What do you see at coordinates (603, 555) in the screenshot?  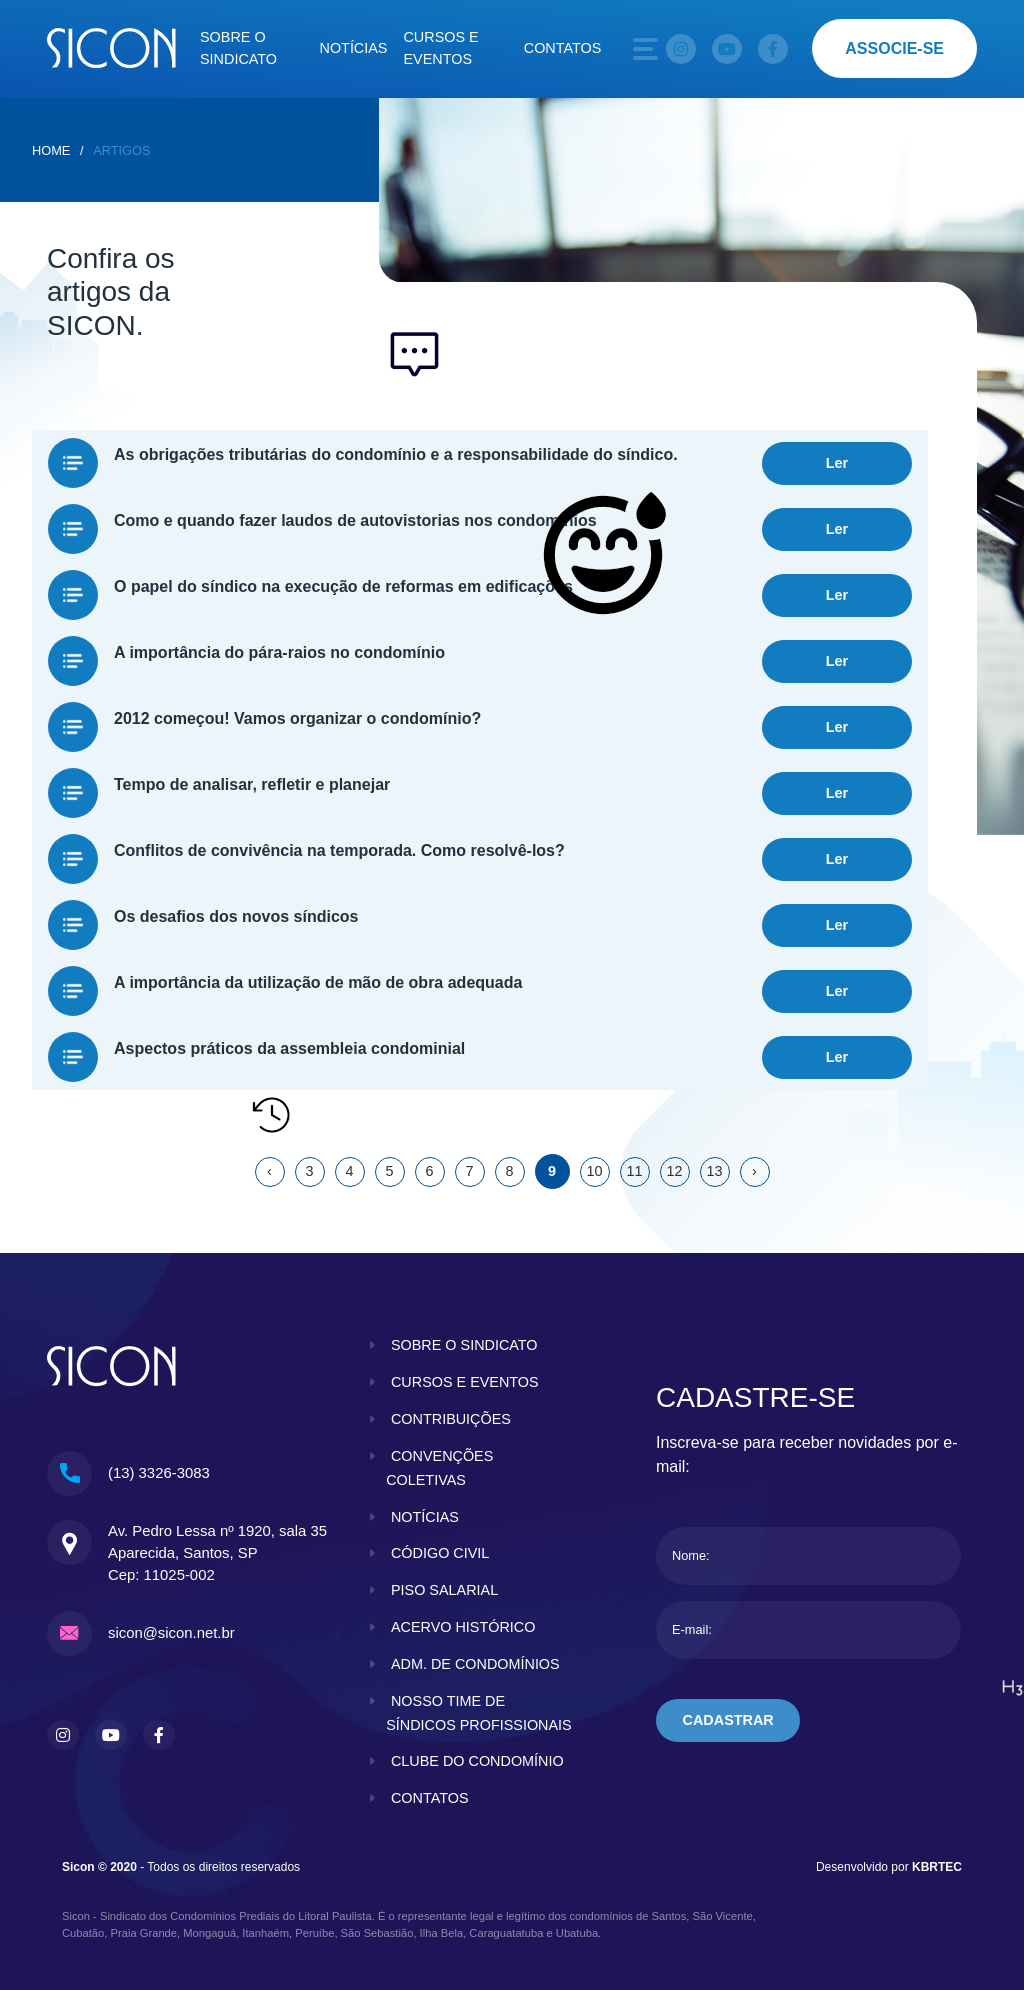 I see `react with nervous or relieved laughter` at bounding box center [603, 555].